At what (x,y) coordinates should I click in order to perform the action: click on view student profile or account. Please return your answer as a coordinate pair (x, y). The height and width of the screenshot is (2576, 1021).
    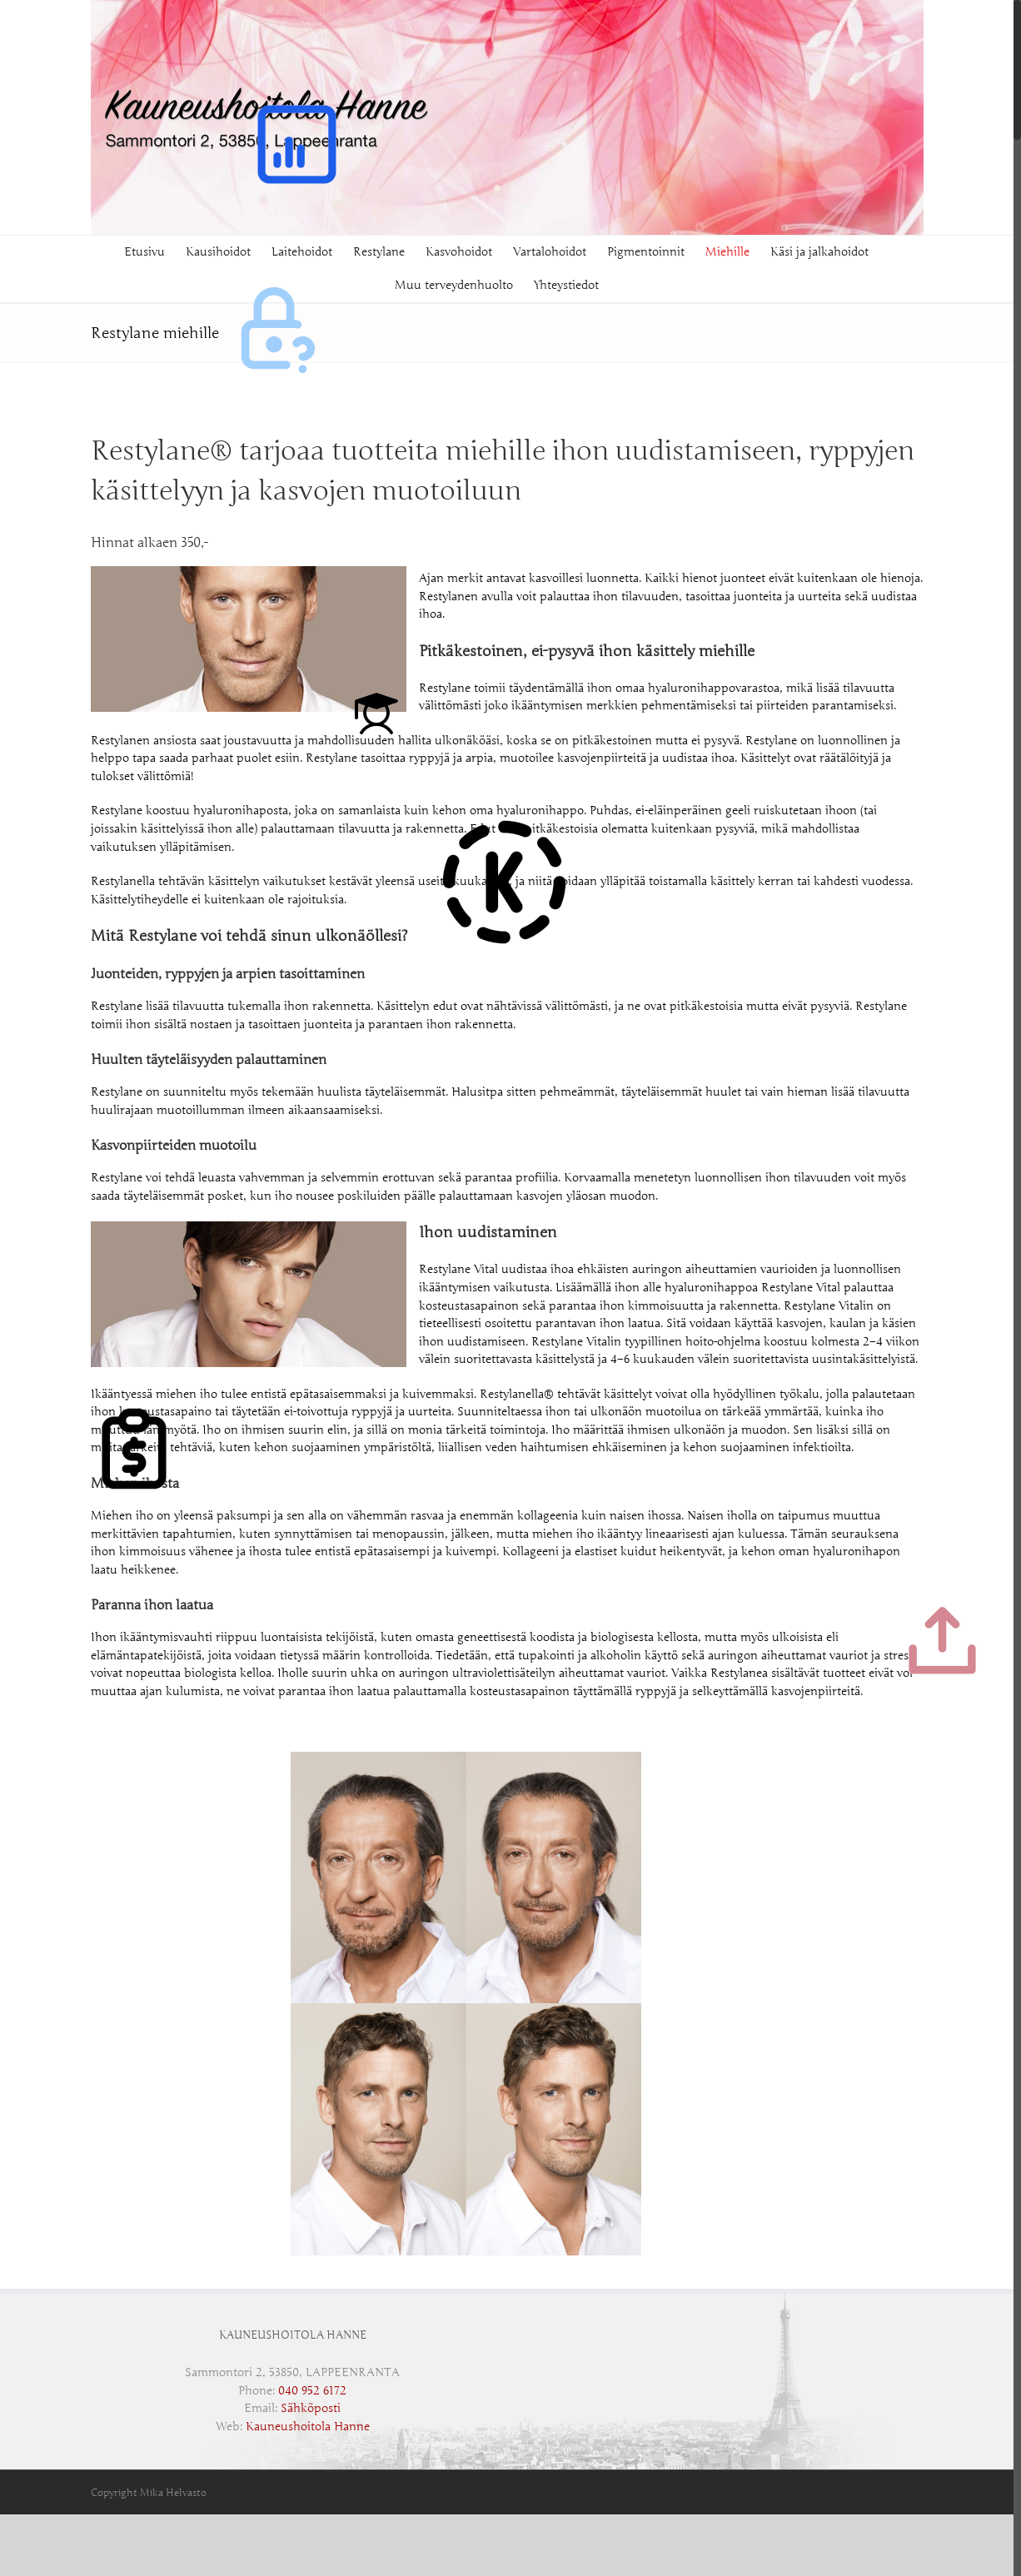
    Looking at the image, I should click on (376, 714).